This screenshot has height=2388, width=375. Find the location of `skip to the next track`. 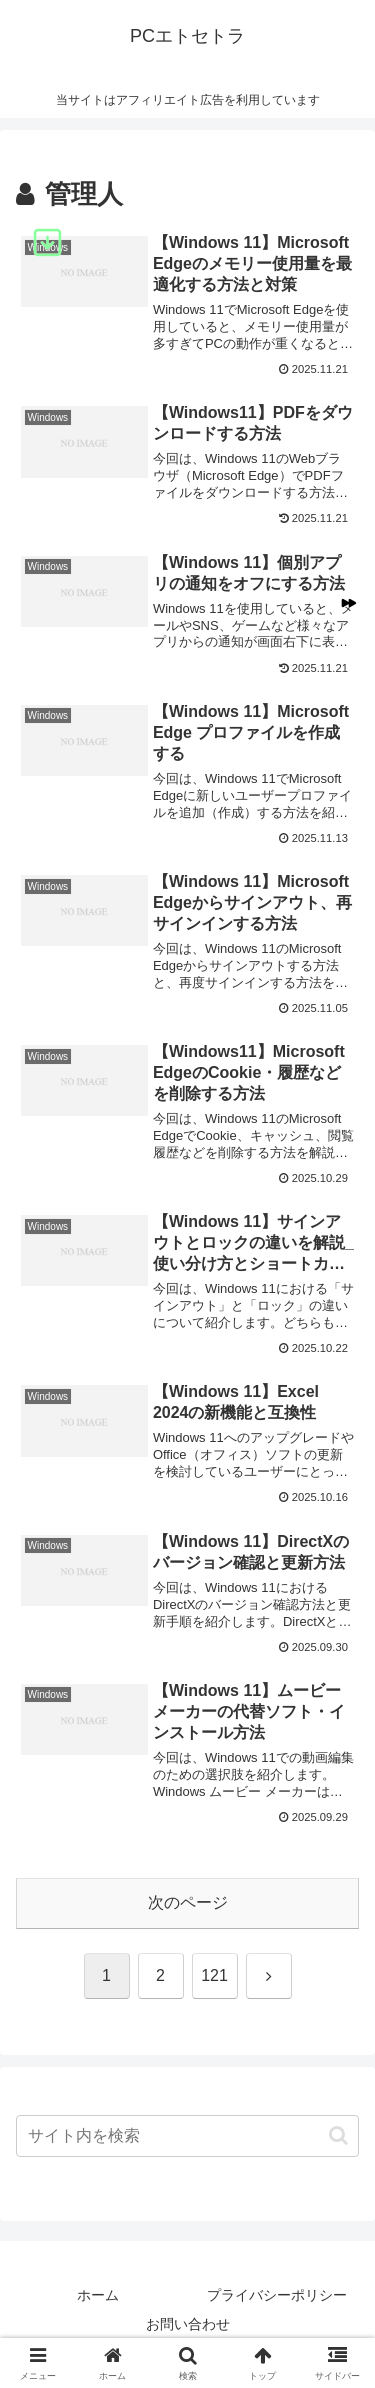

skip to the next track is located at coordinates (348, 602).